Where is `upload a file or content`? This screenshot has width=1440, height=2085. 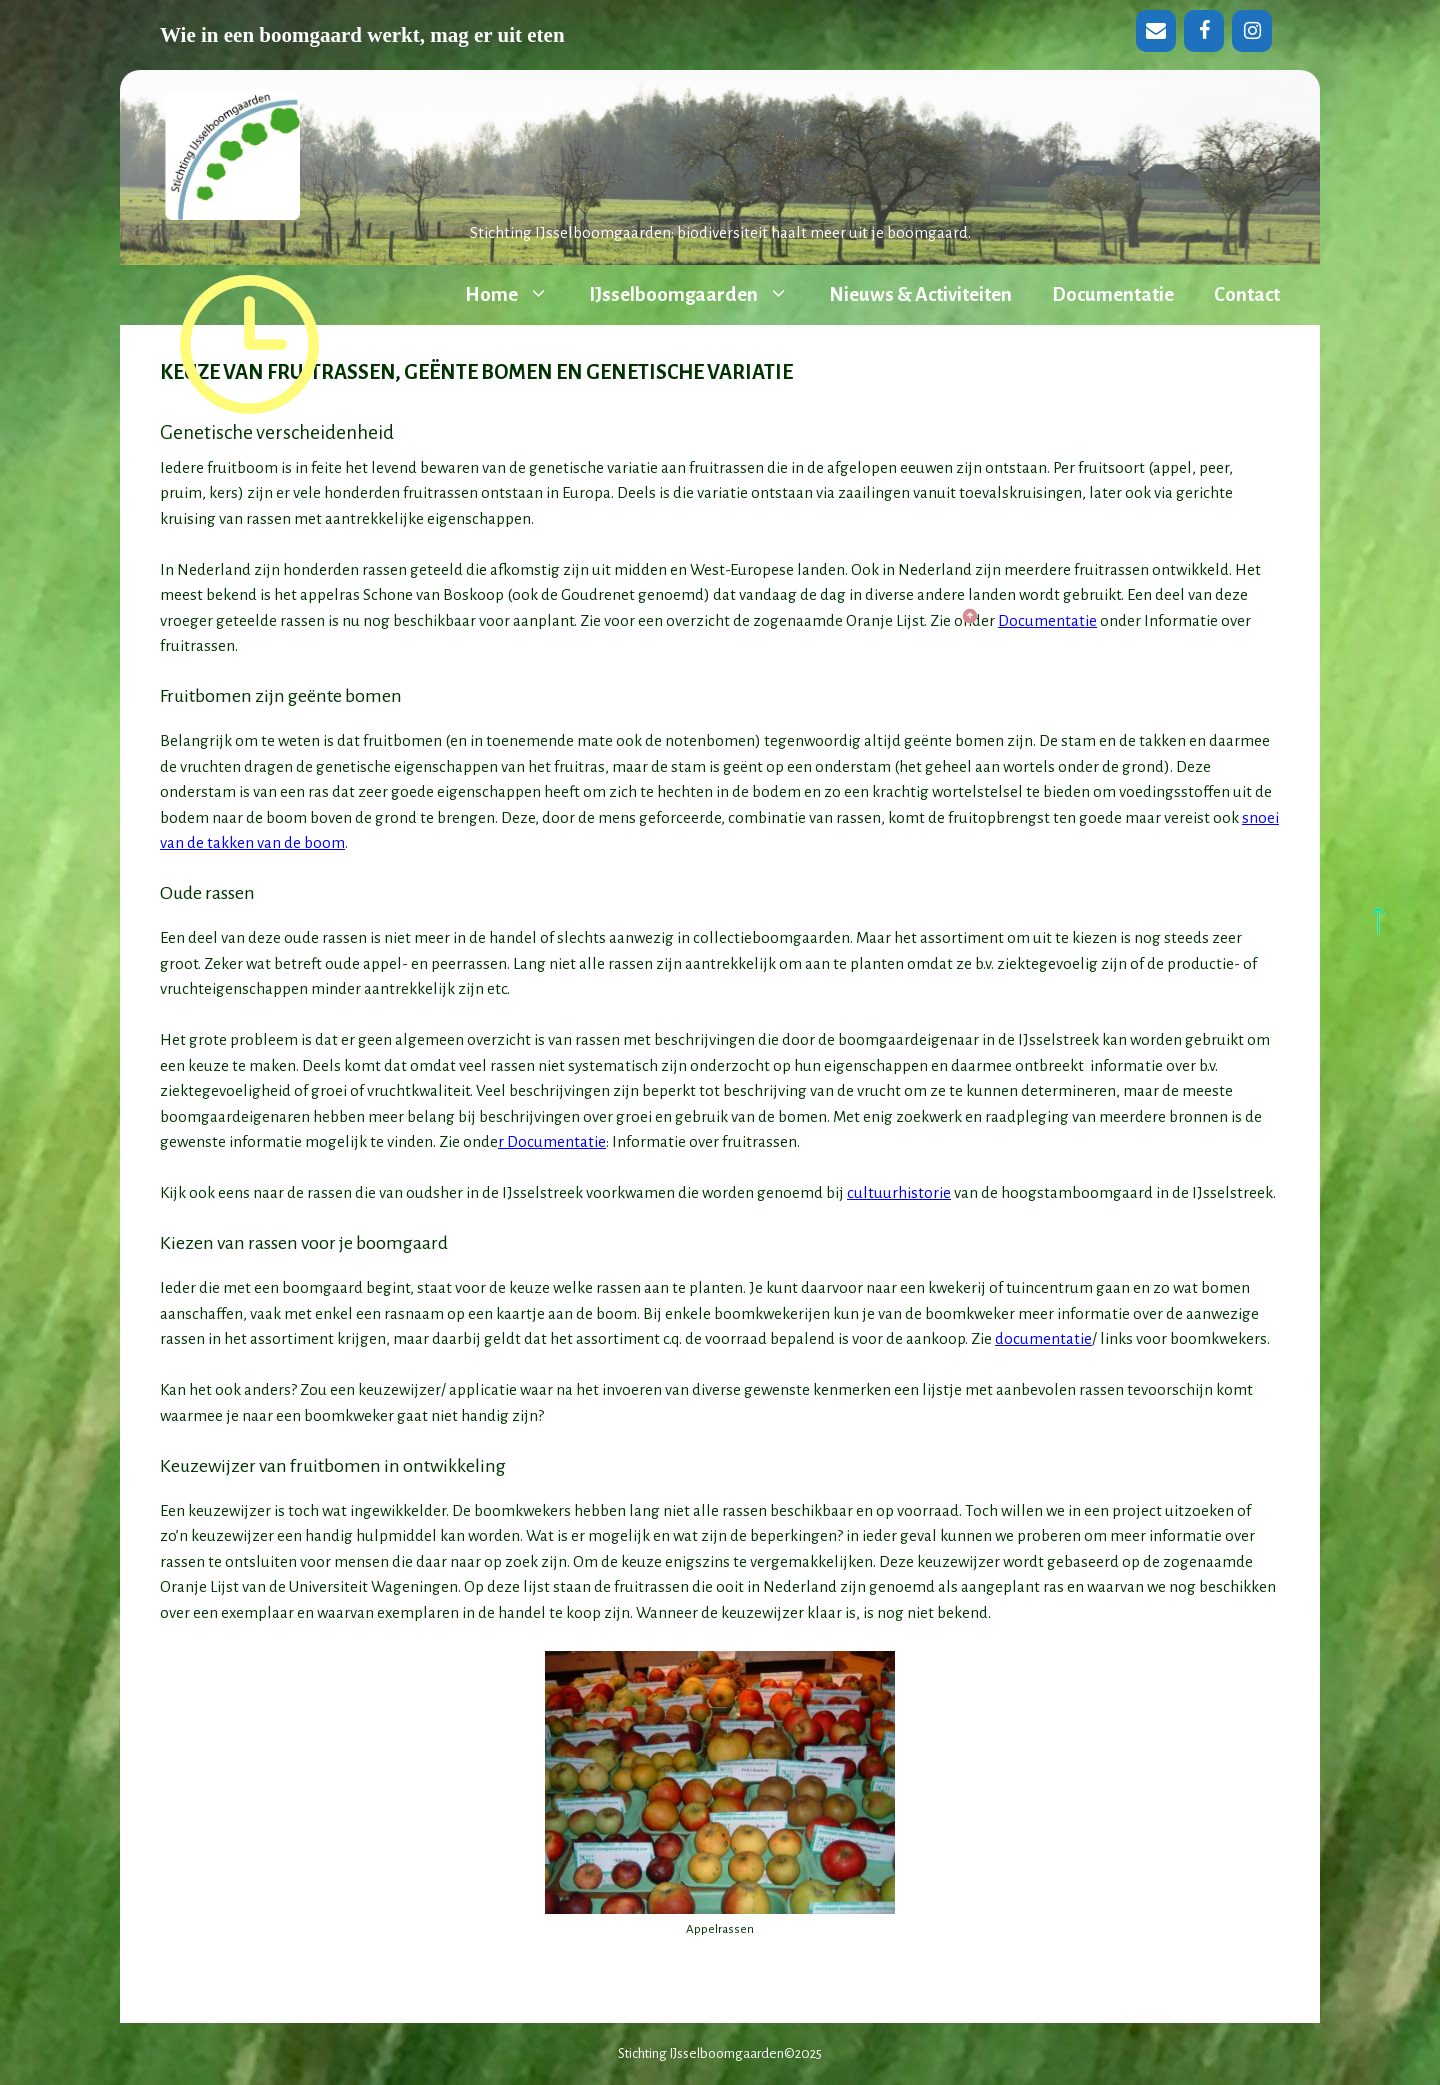
upload a file or content is located at coordinates (970, 616).